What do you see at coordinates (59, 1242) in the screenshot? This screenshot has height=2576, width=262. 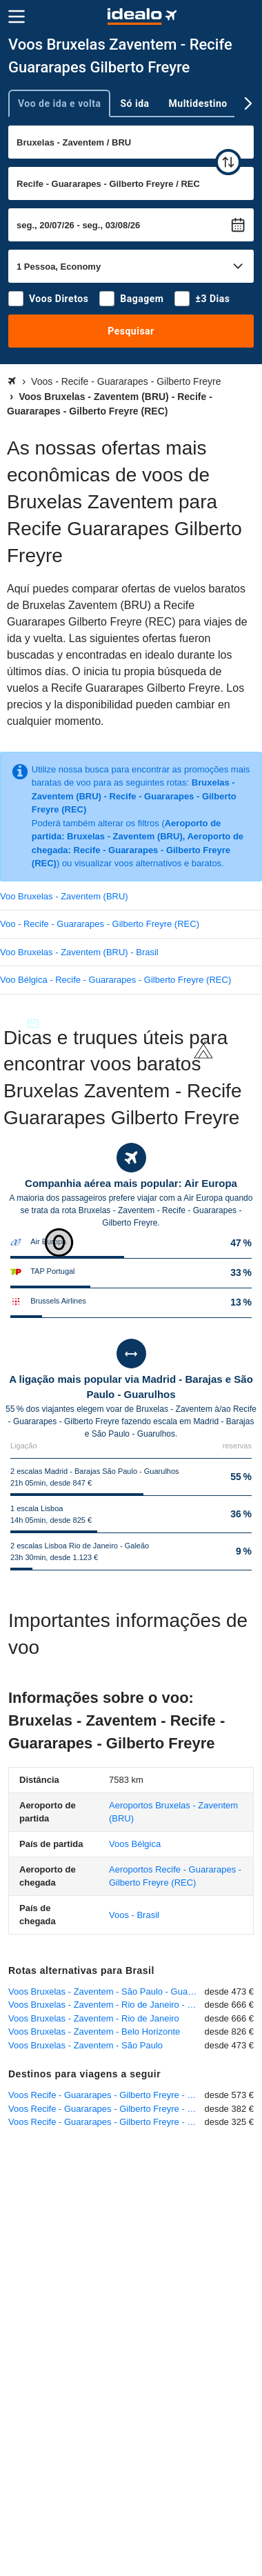 I see `indicates zero items or empty count` at bounding box center [59, 1242].